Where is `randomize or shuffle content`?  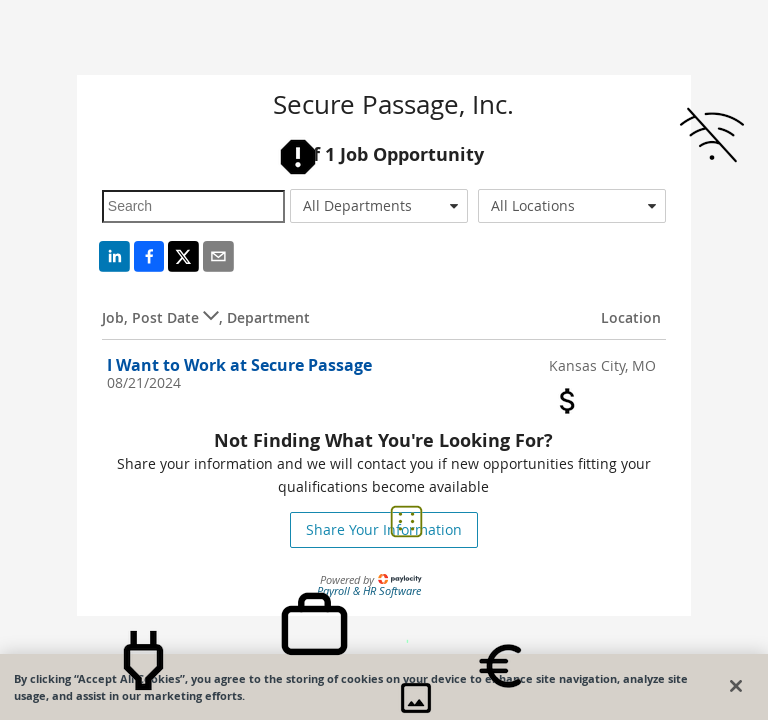 randomize or shuffle content is located at coordinates (406, 521).